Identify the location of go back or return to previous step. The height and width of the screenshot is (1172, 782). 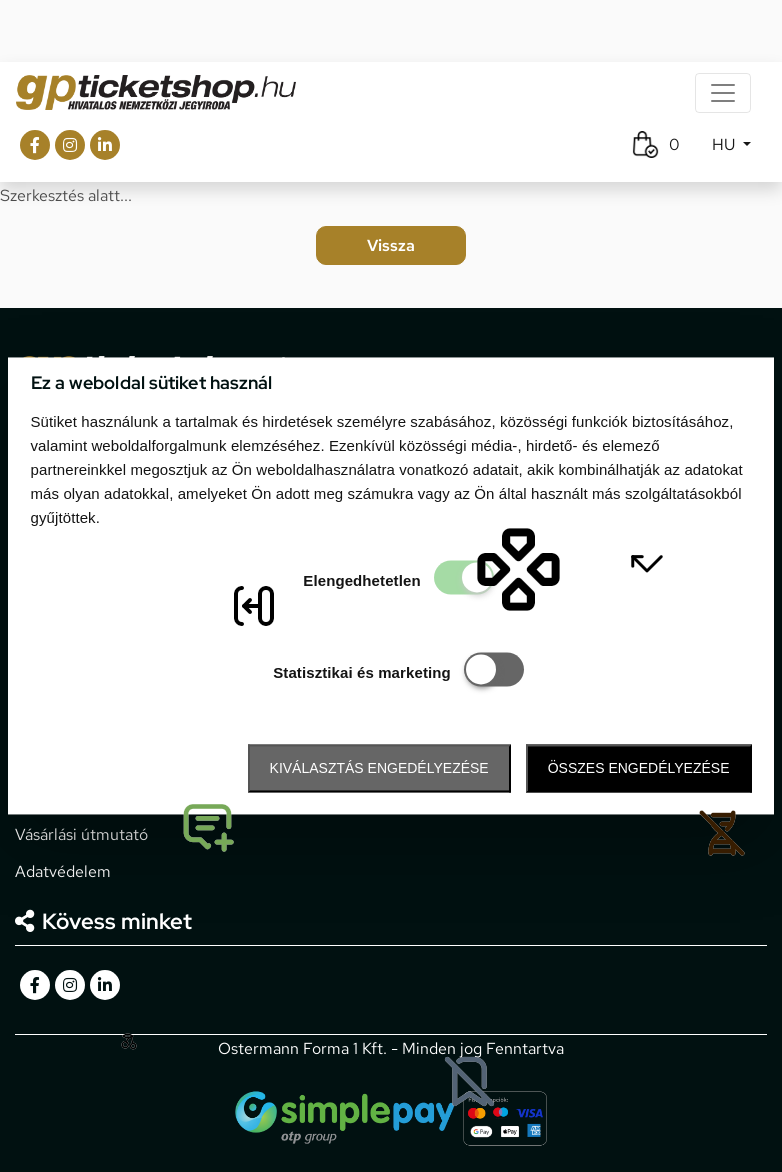
(647, 563).